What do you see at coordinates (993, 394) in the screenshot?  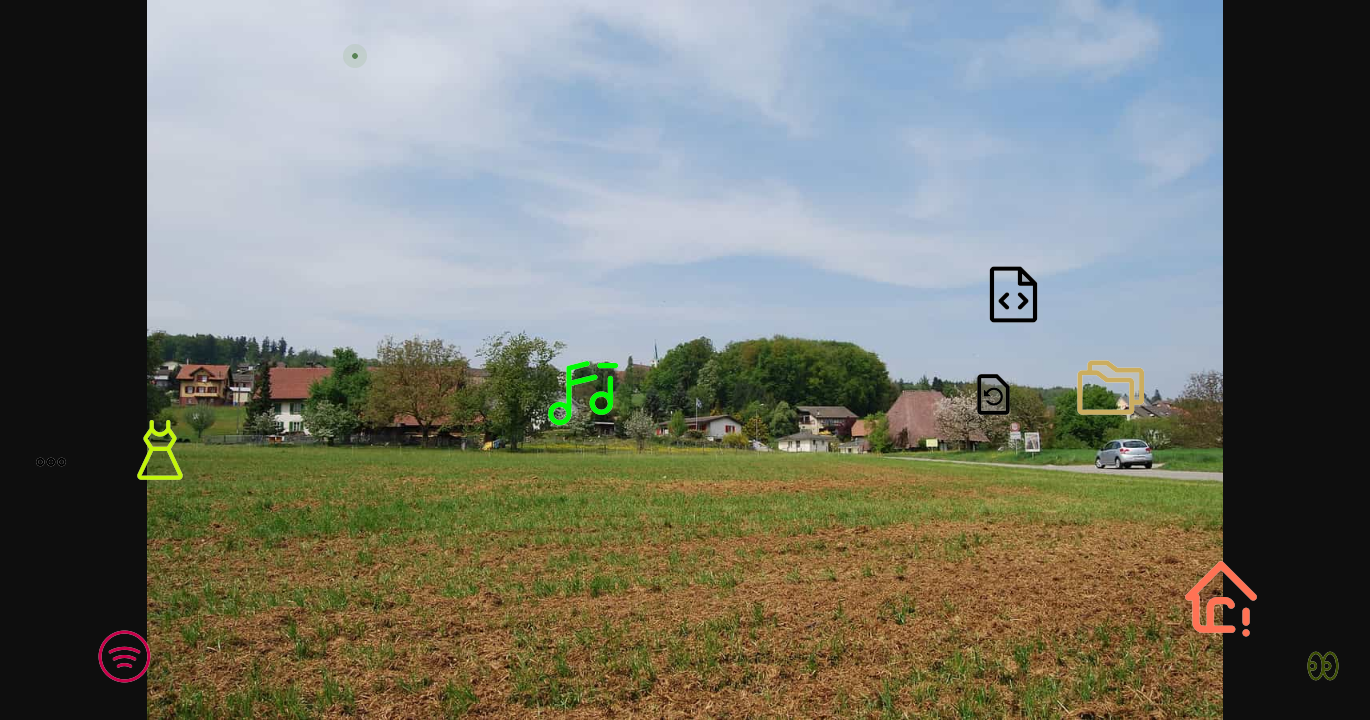 I see `restore a previous version of a document` at bounding box center [993, 394].